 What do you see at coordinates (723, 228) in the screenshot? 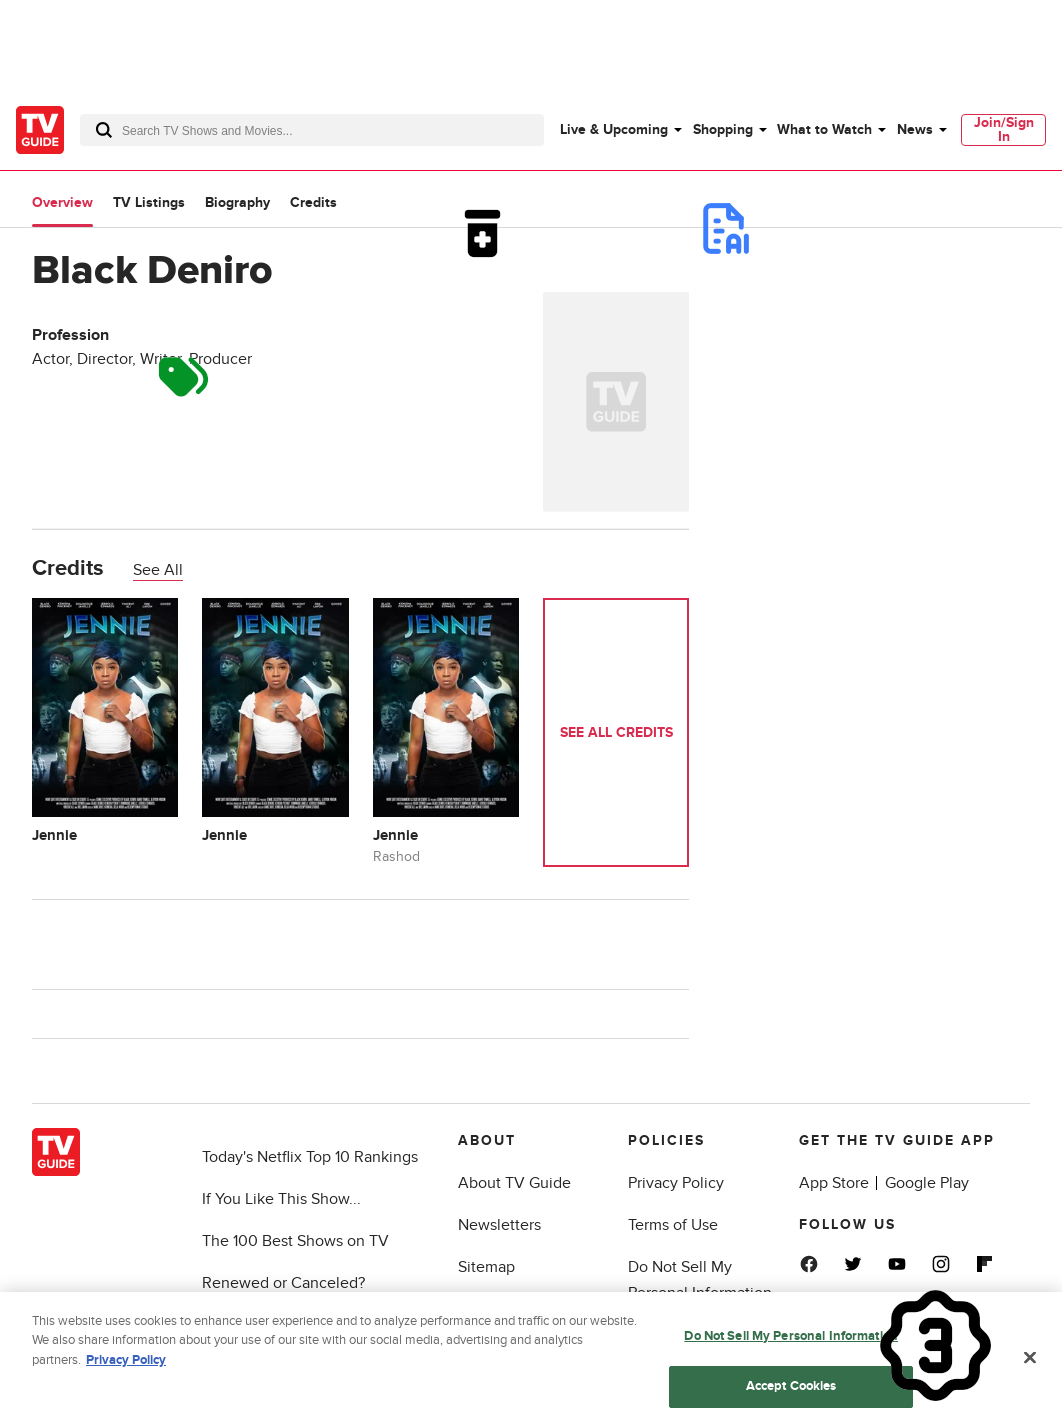
I see `open AI-generated document` at bounding box center [723, 228].